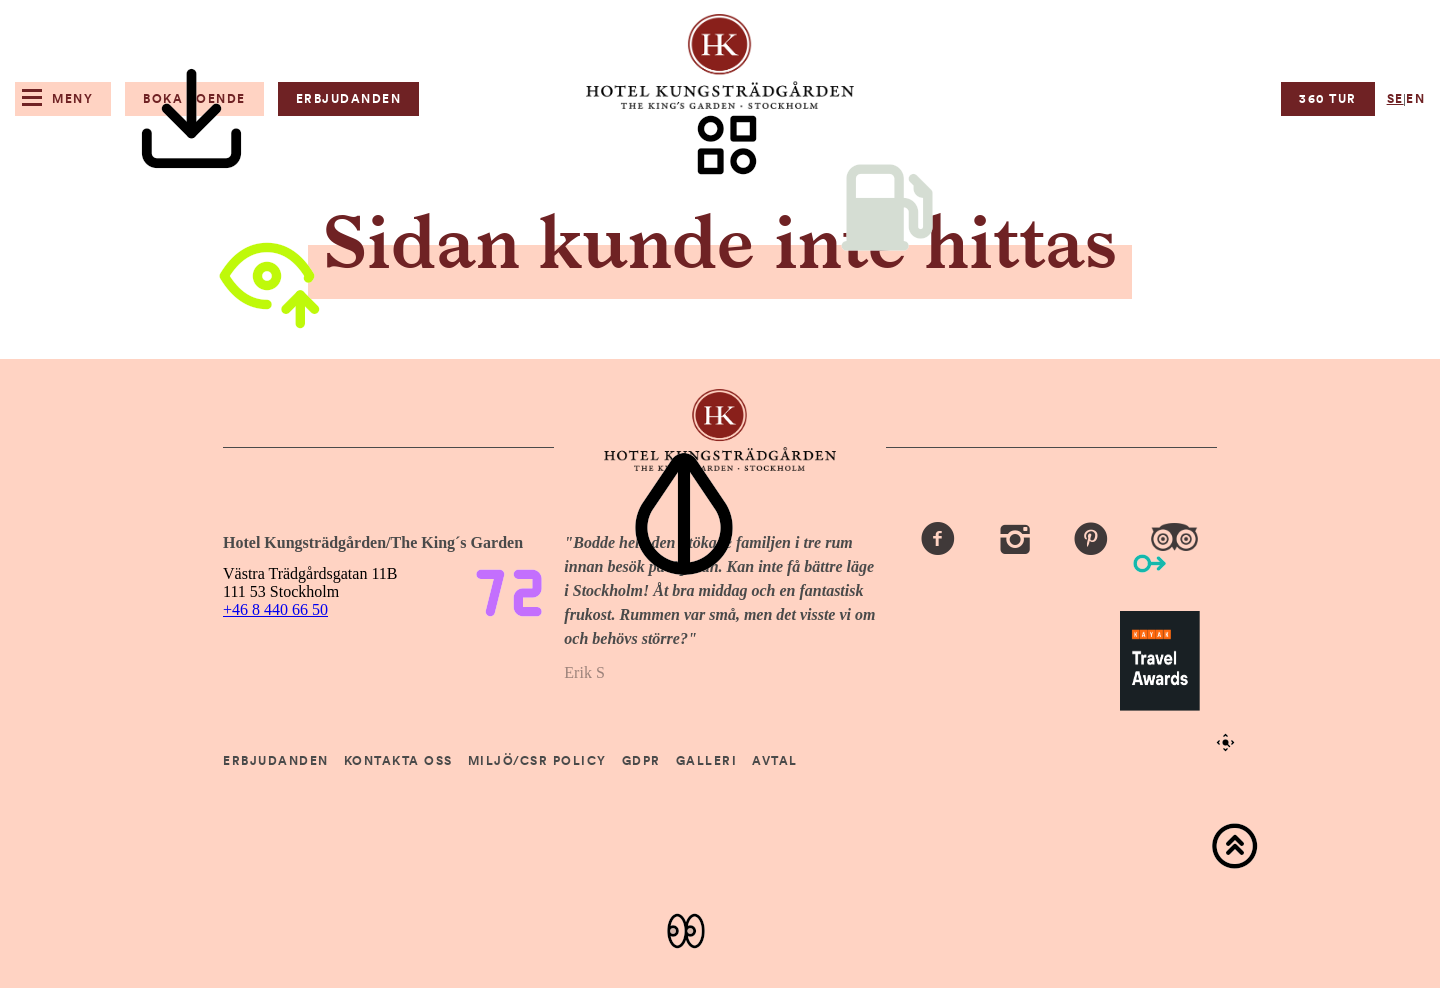  I want to click on indicates 50% humidity level, so click(684, 514).